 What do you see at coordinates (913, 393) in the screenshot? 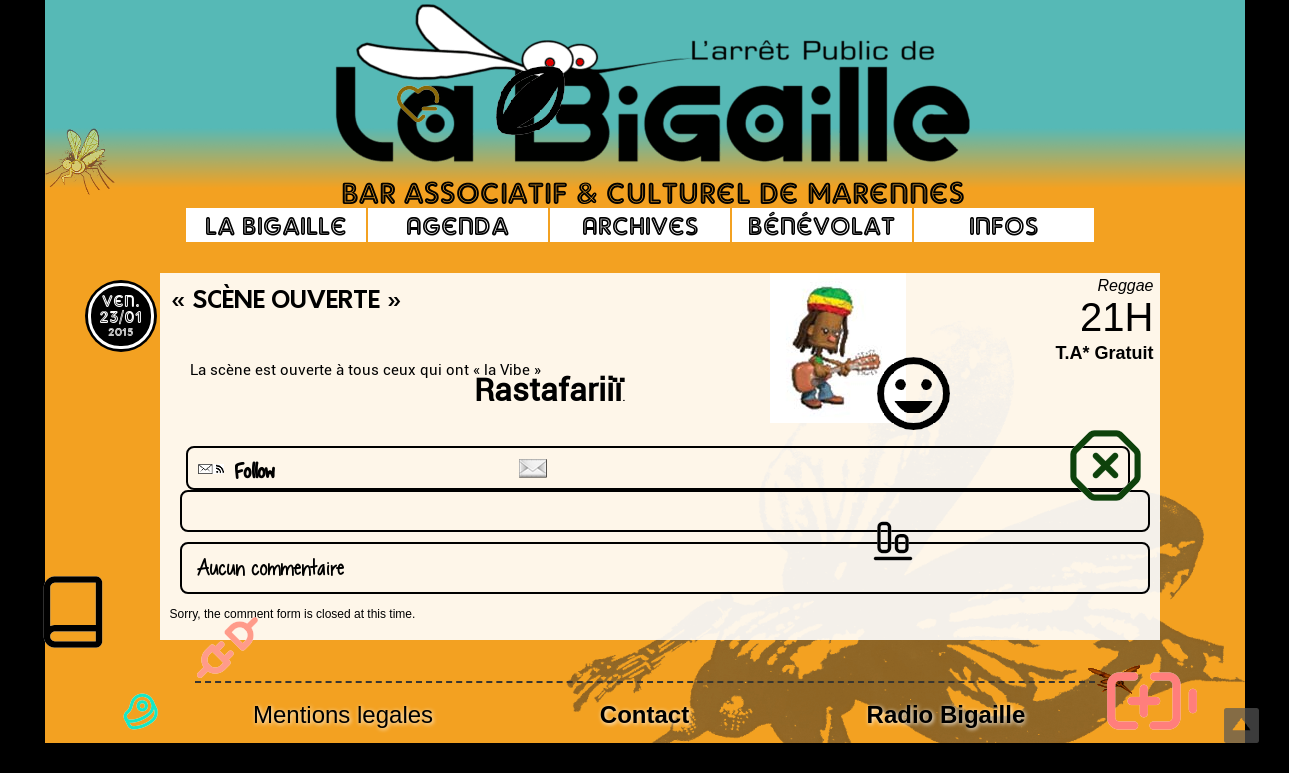
I see `tag people in a photo` at bounding box center [913, 393].